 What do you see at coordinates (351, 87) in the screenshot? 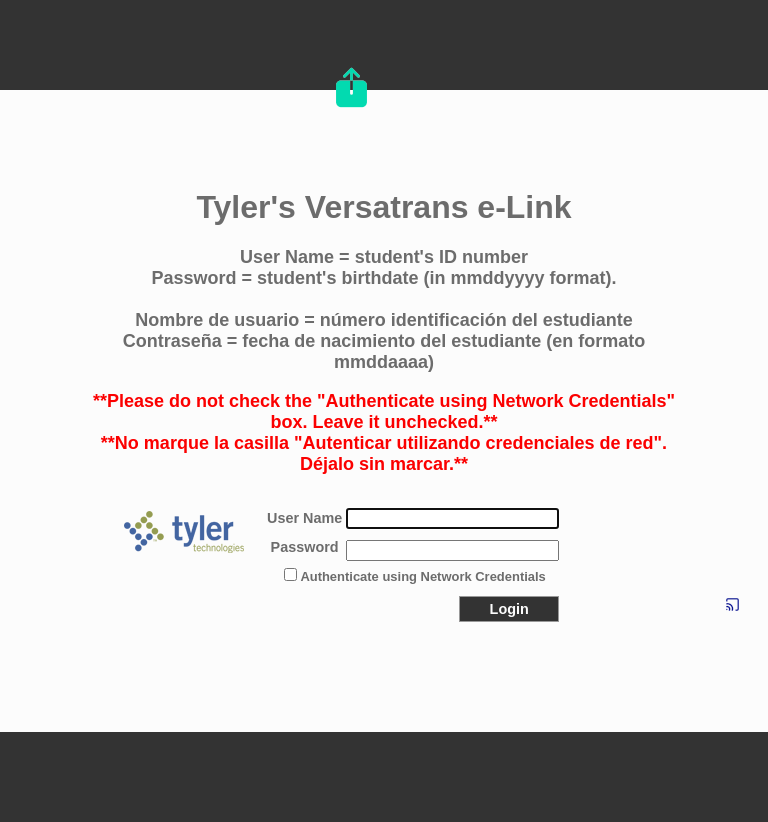
I see `share this content` at bounding box center [351, 87].